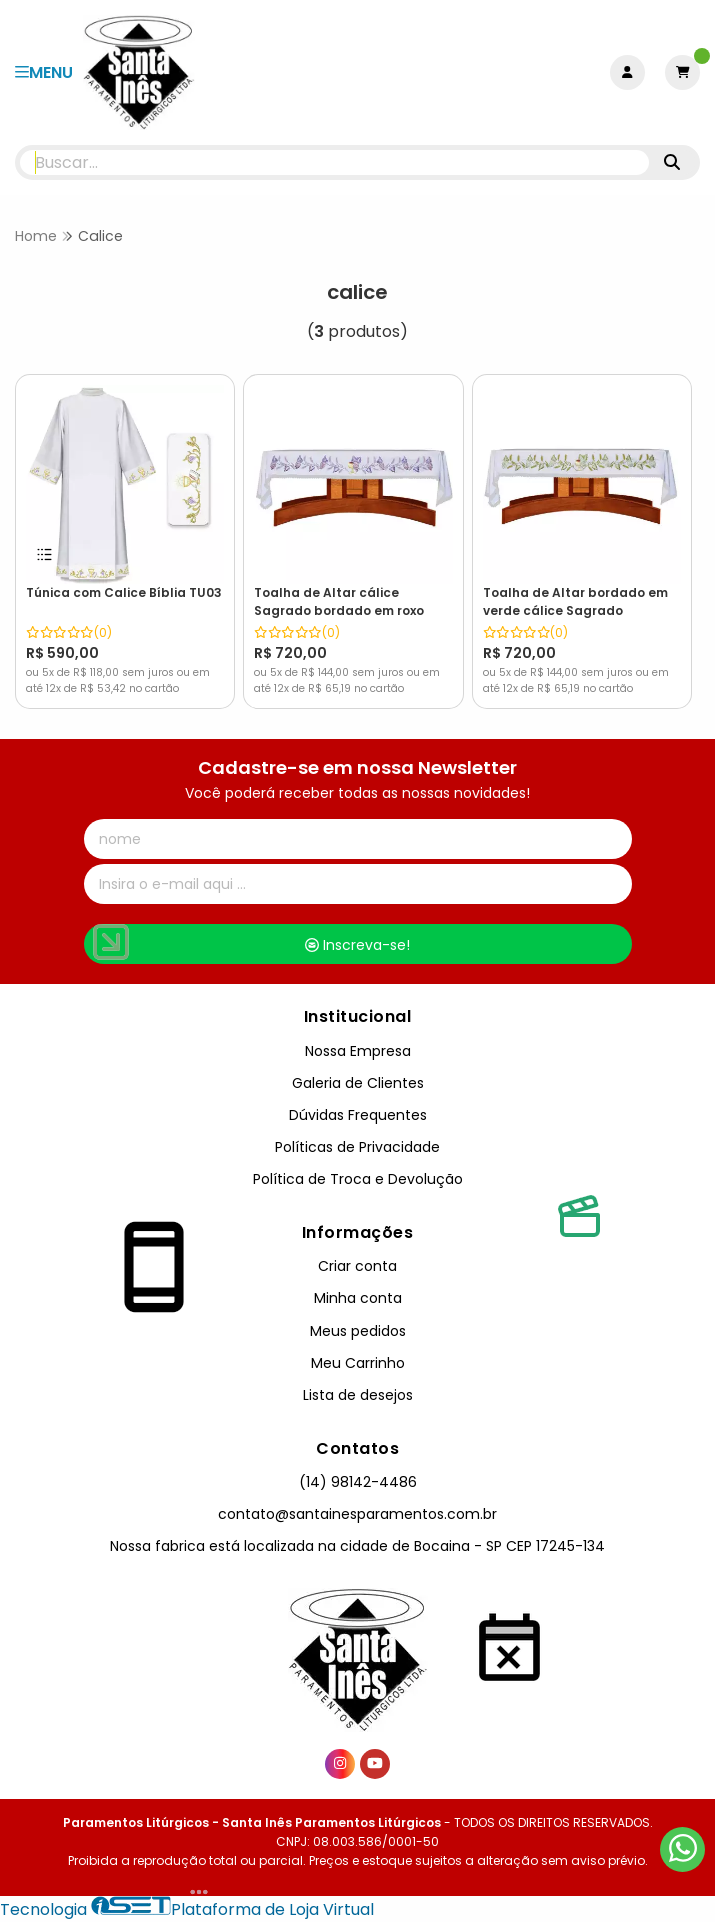 Image resolution: width=715 pixels, height=1922 pixels. What do you see at coordinates (44, 554) in the screenshot?
I see `view activity logs or history` at bounding box center [44, 554].